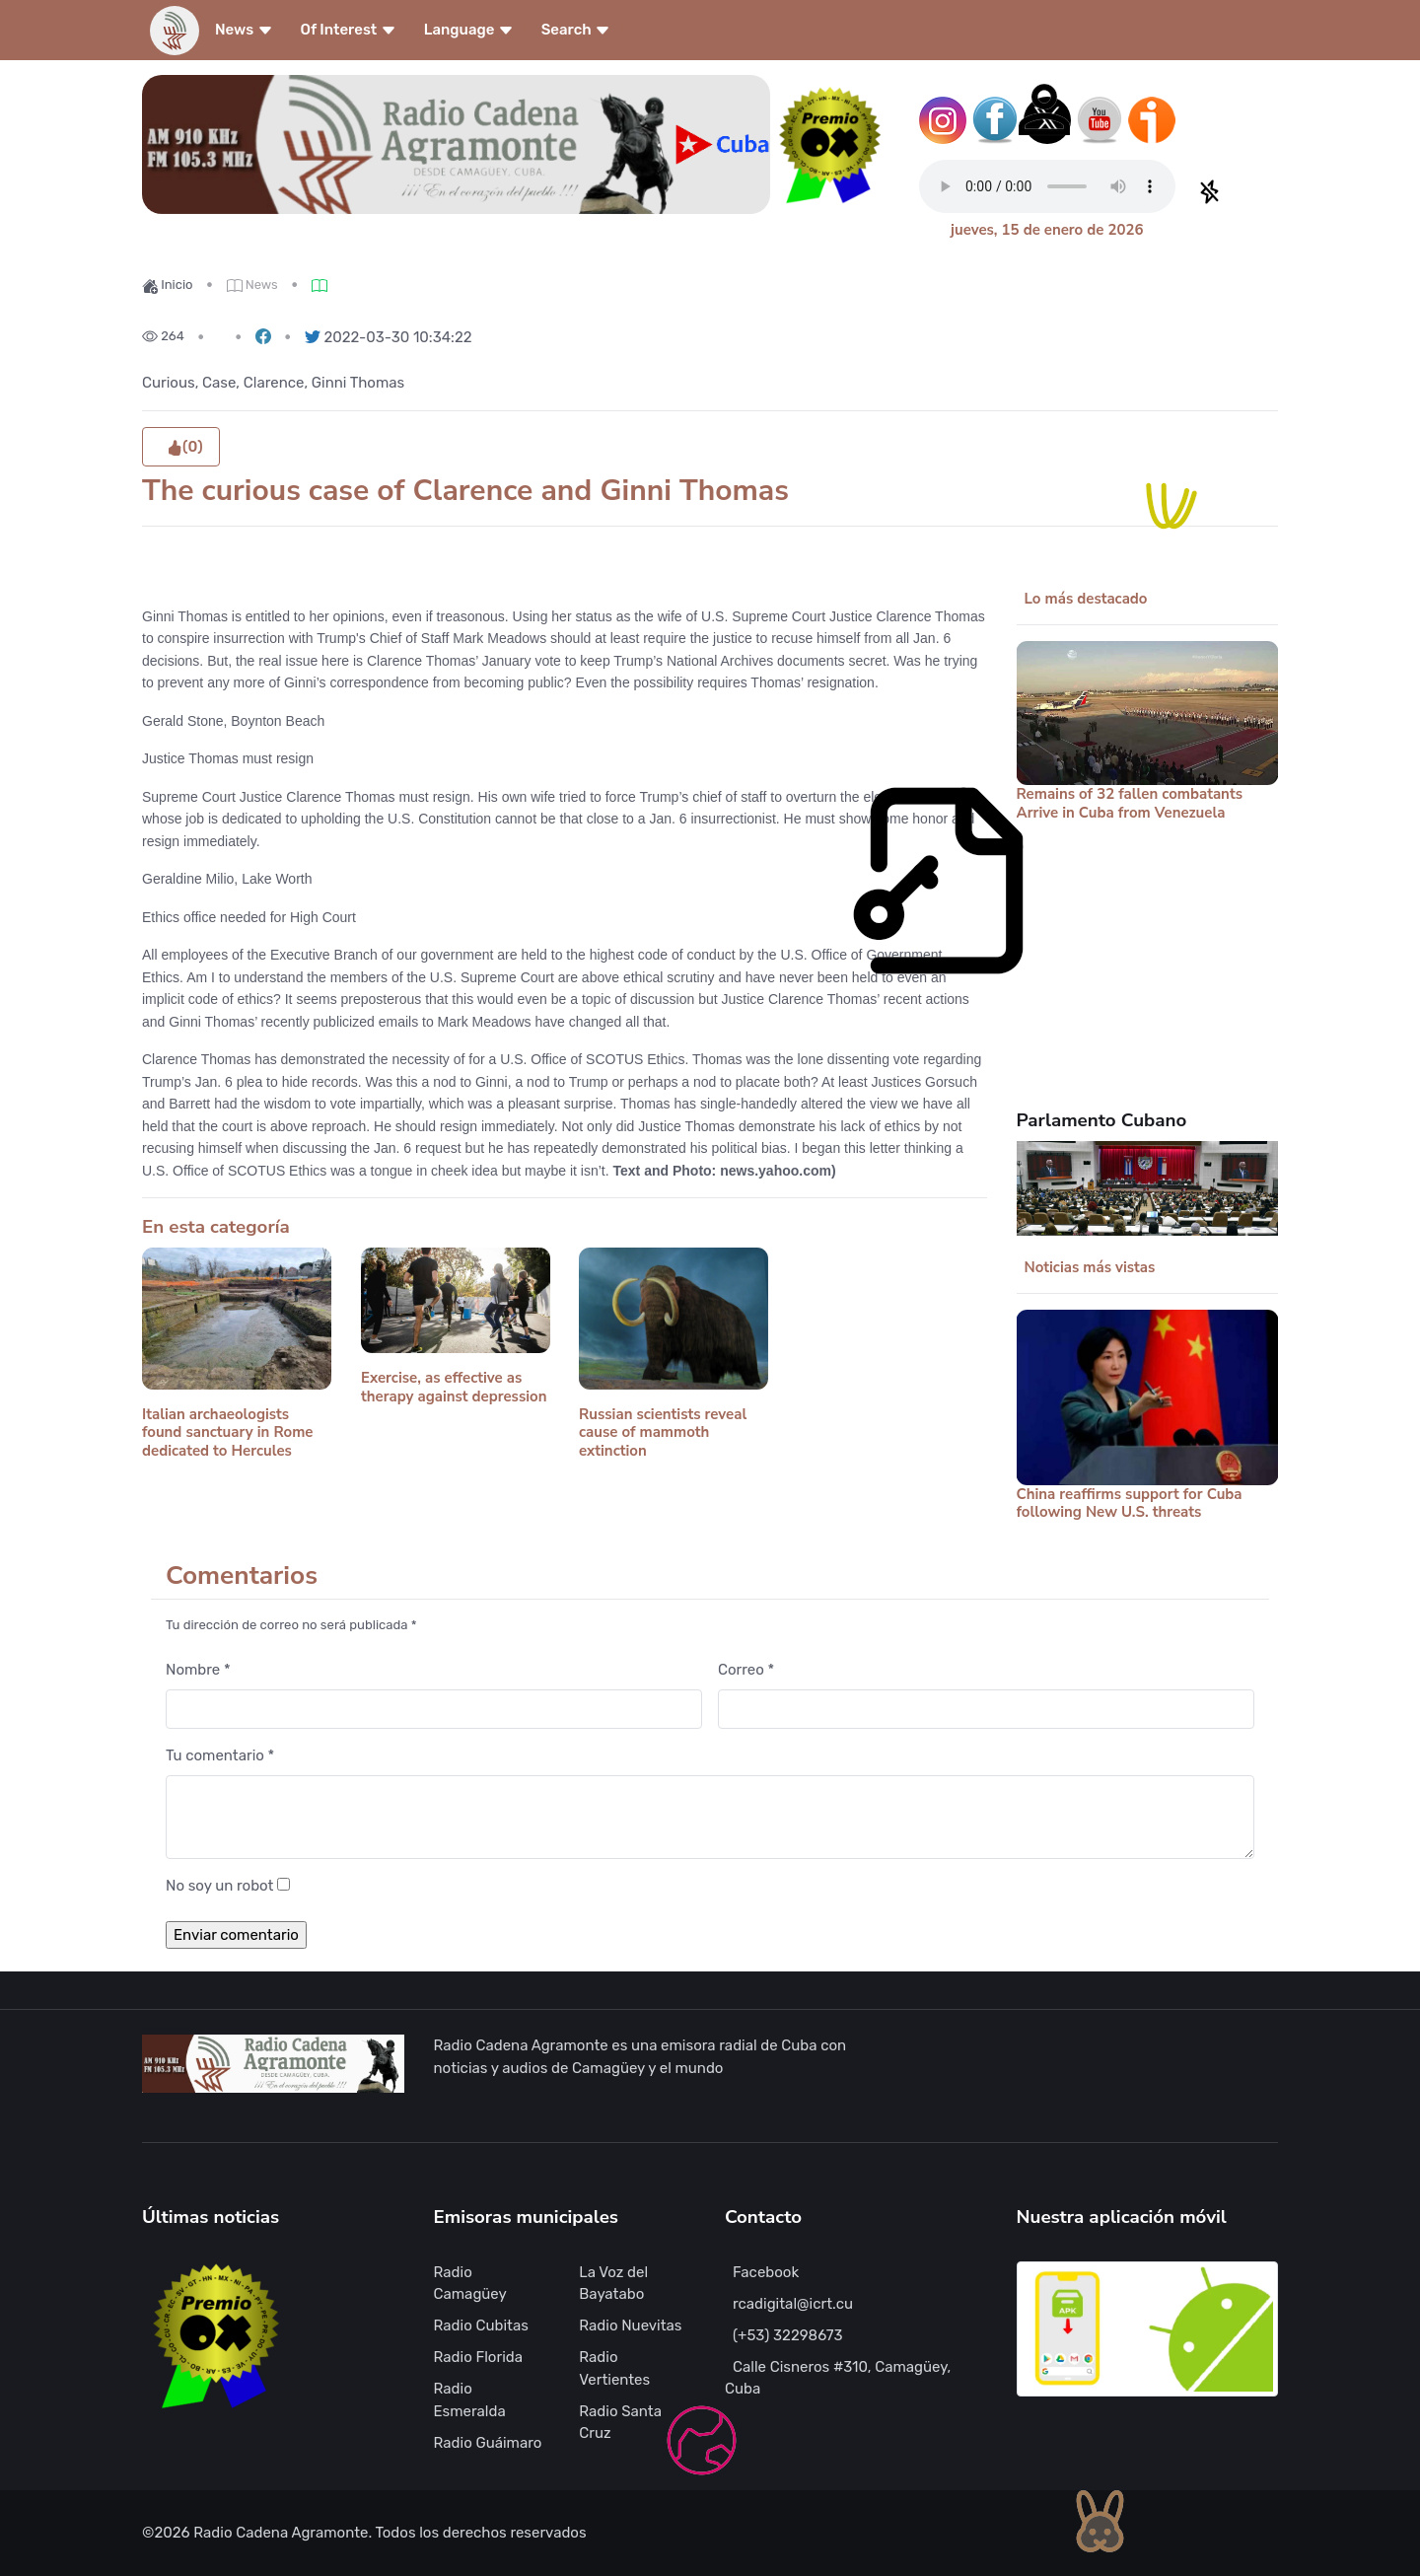 Image resolution: width=1420 pixels, height=2576 pixels. I want to click on switch to international or global settings, so click(701, 2440).